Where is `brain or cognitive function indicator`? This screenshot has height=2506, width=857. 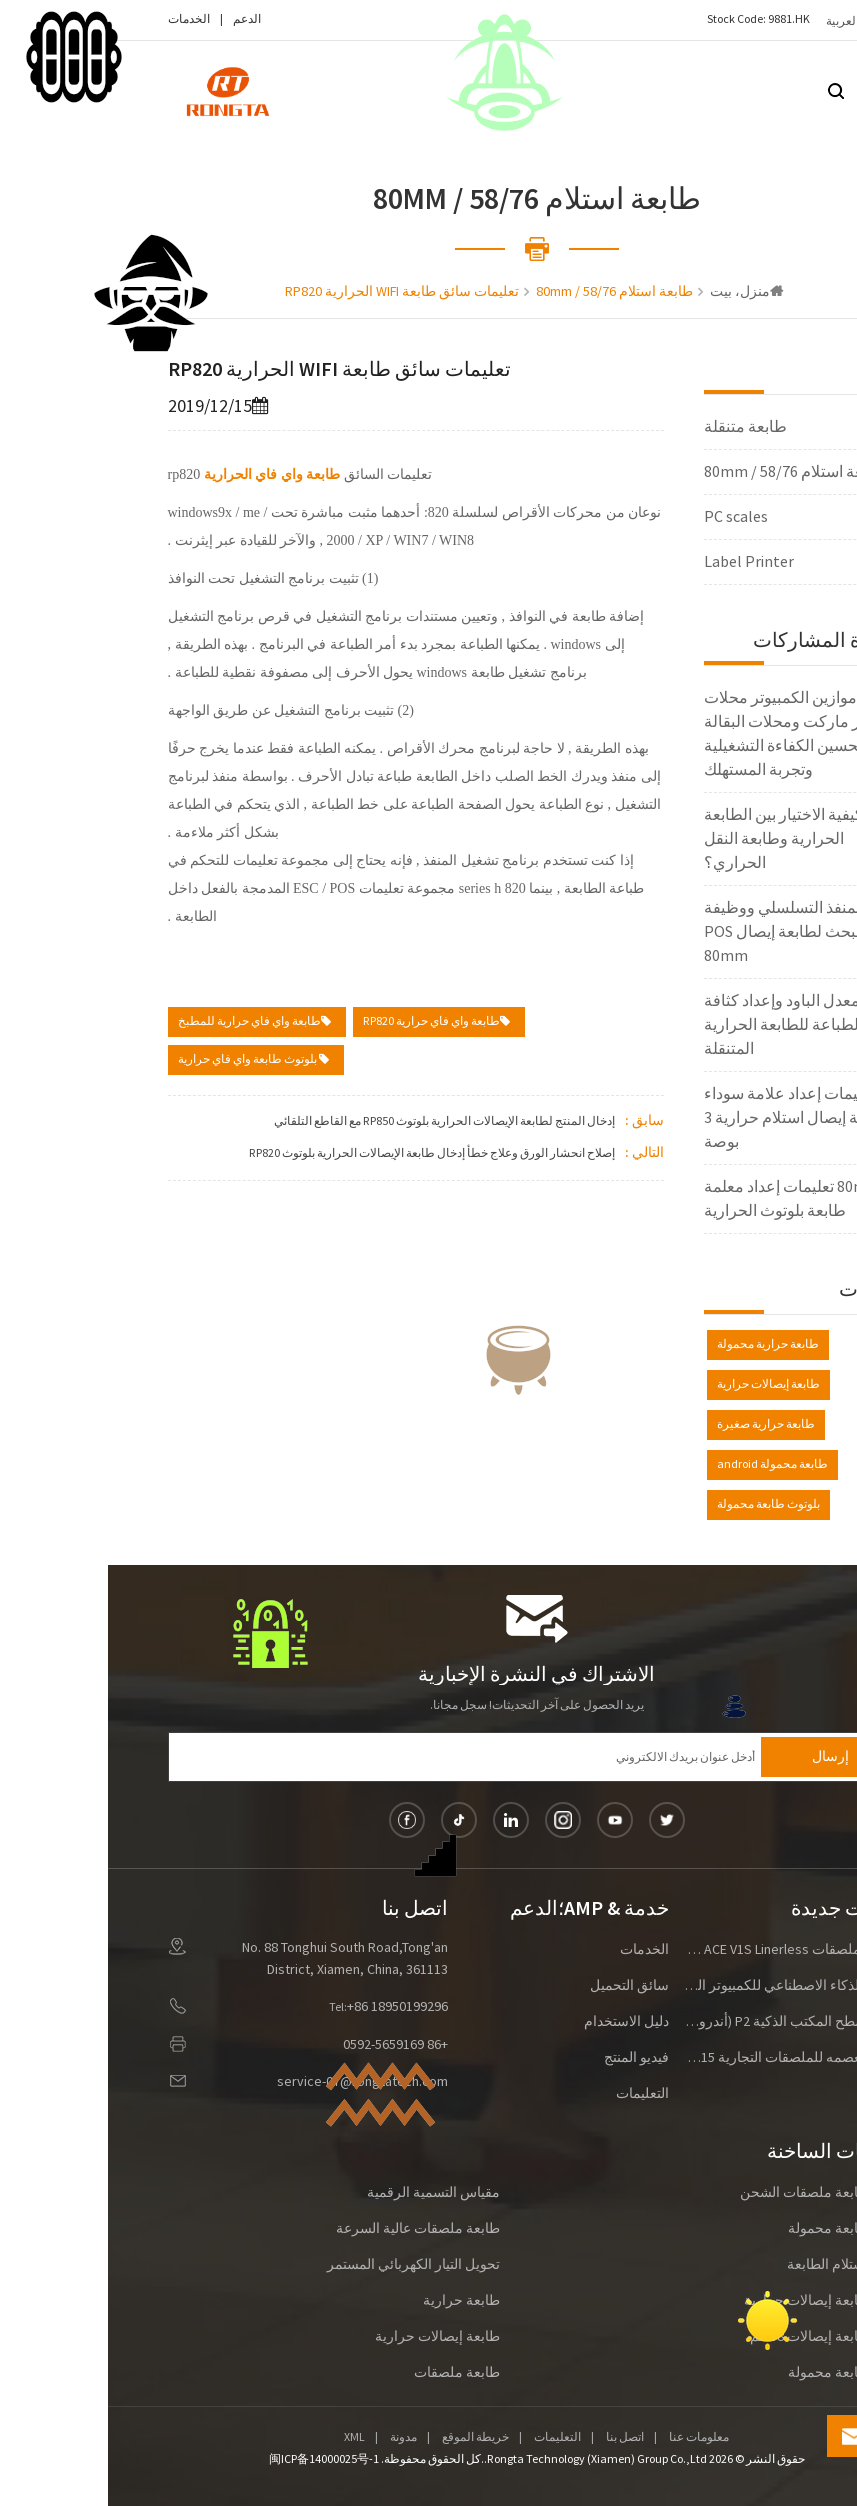 brain or cognitive function indicator is located at coordinates (74, 57).